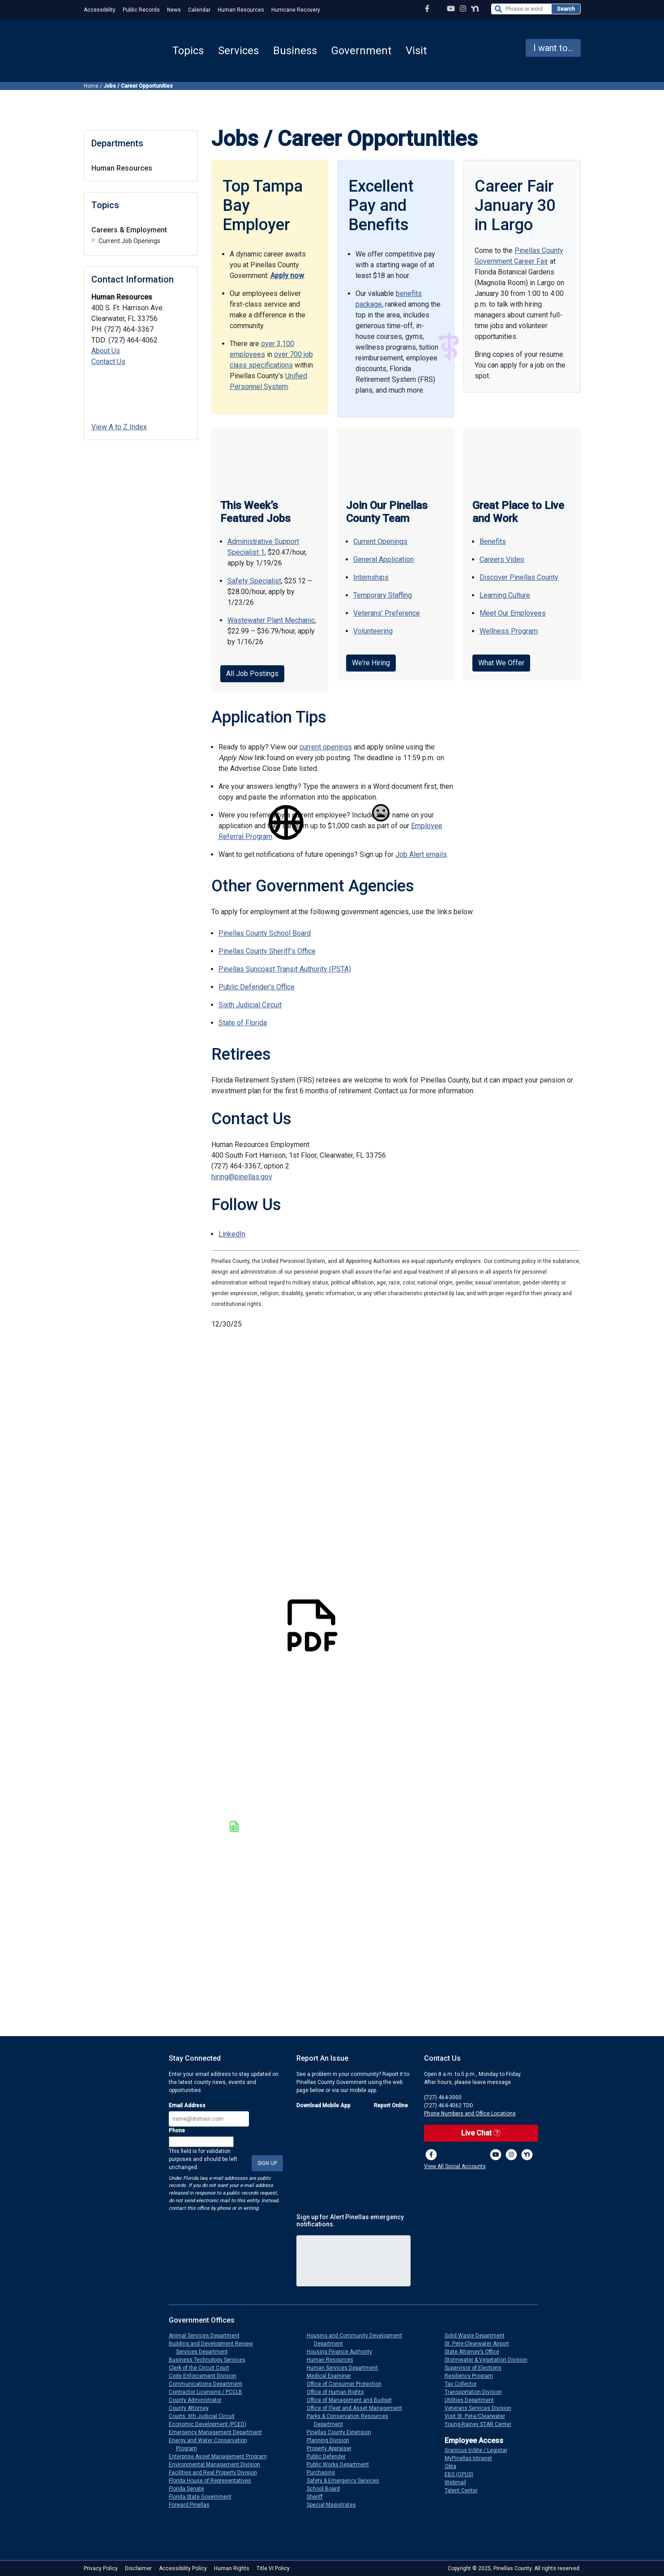 The image size is (664, 2576). I want to click on access sports or basketball content, so click(286, 822).